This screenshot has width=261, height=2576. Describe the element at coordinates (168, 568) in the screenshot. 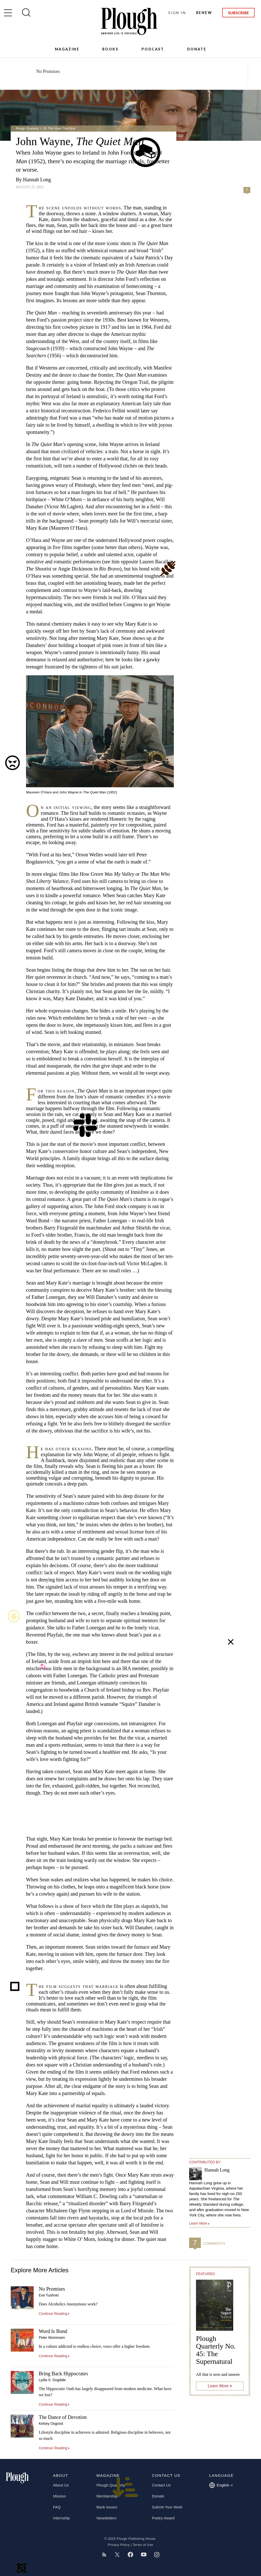

I see `indicates wheat or grain content in food items` at that location.